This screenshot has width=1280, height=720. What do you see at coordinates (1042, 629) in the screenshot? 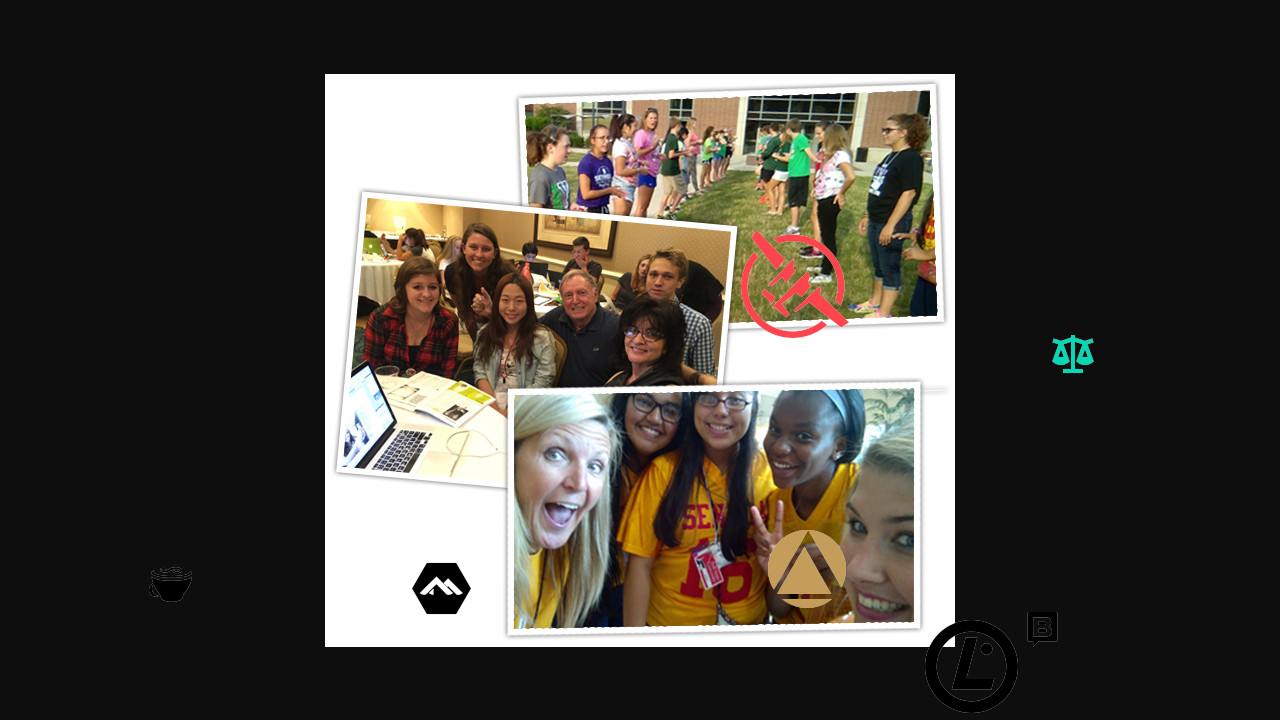
I see `open storyblok content management system` at bounding box center [1042, 629].